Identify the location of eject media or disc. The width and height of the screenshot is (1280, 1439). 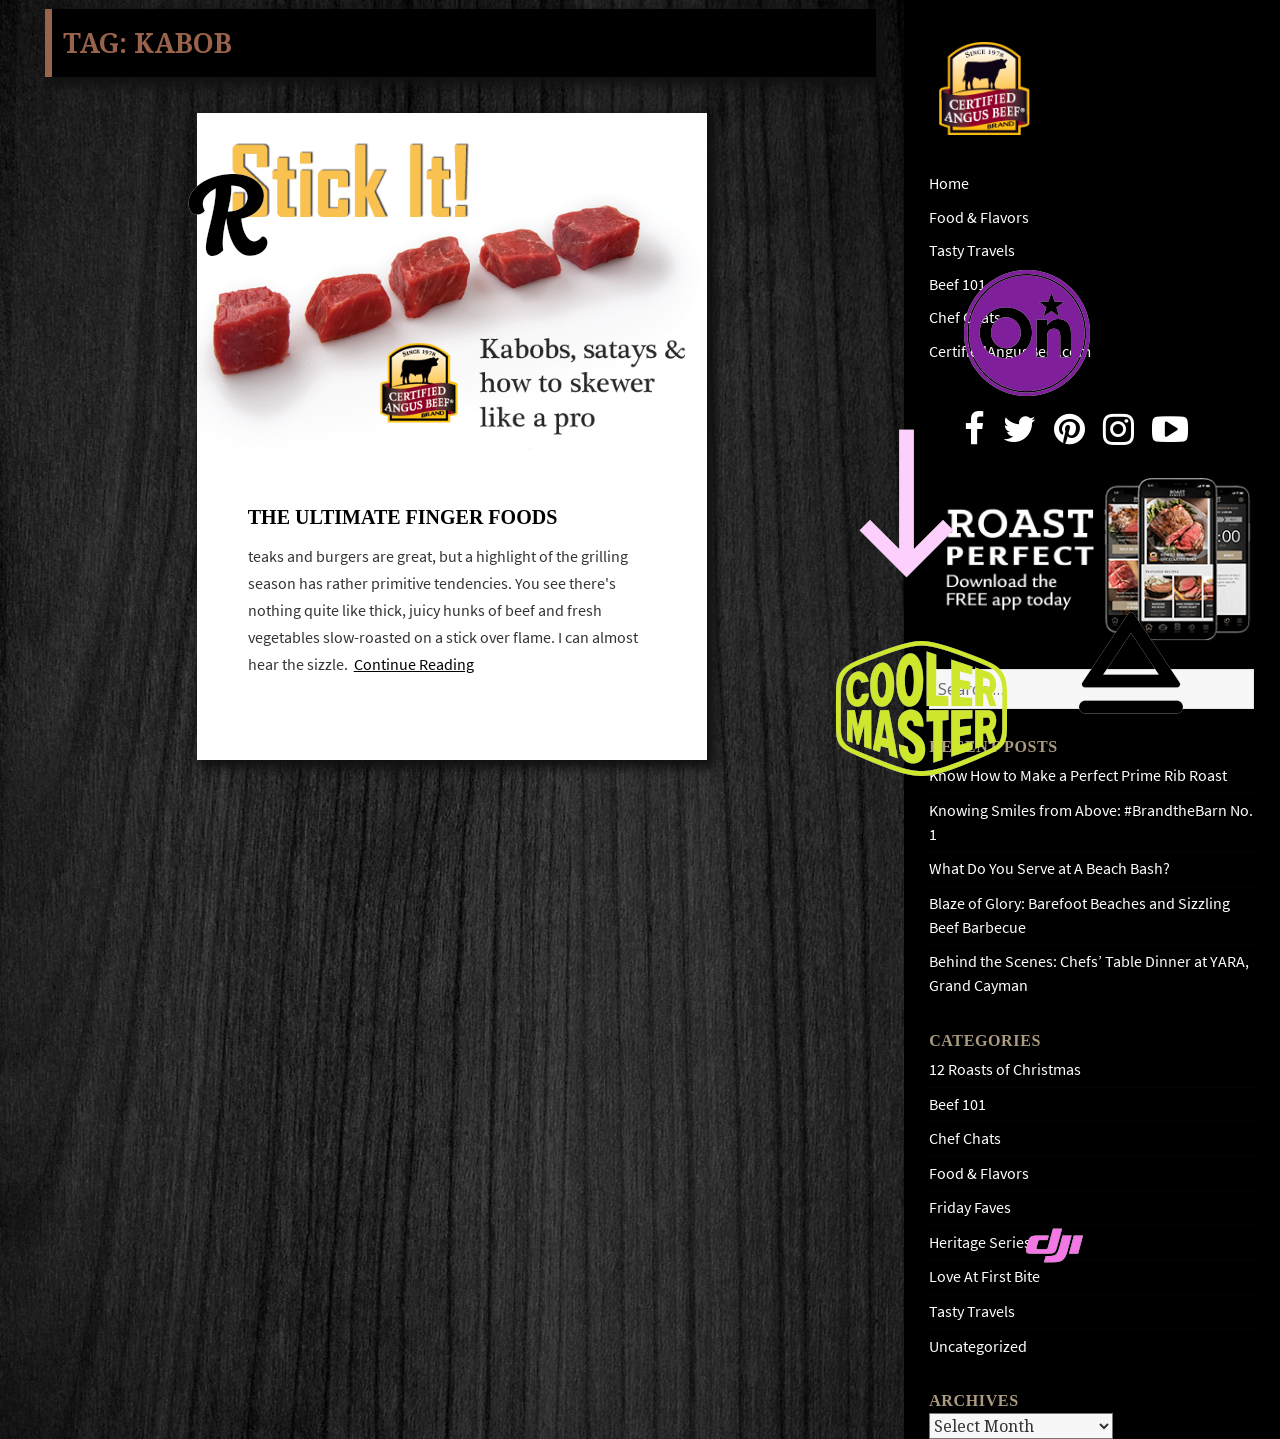
(1131, 668).